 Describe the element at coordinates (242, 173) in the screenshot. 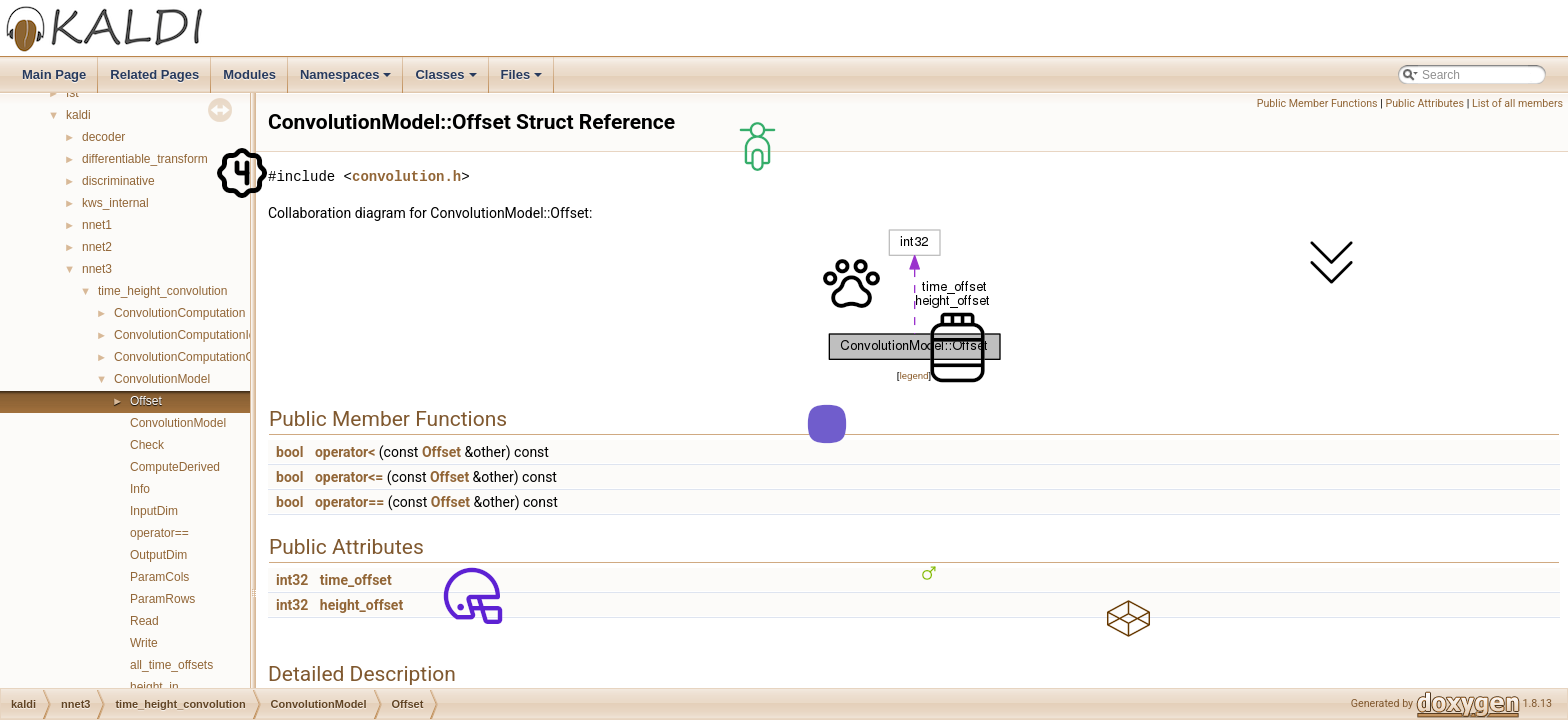

I see `indicates a fourth-place ranking or position` at that location.